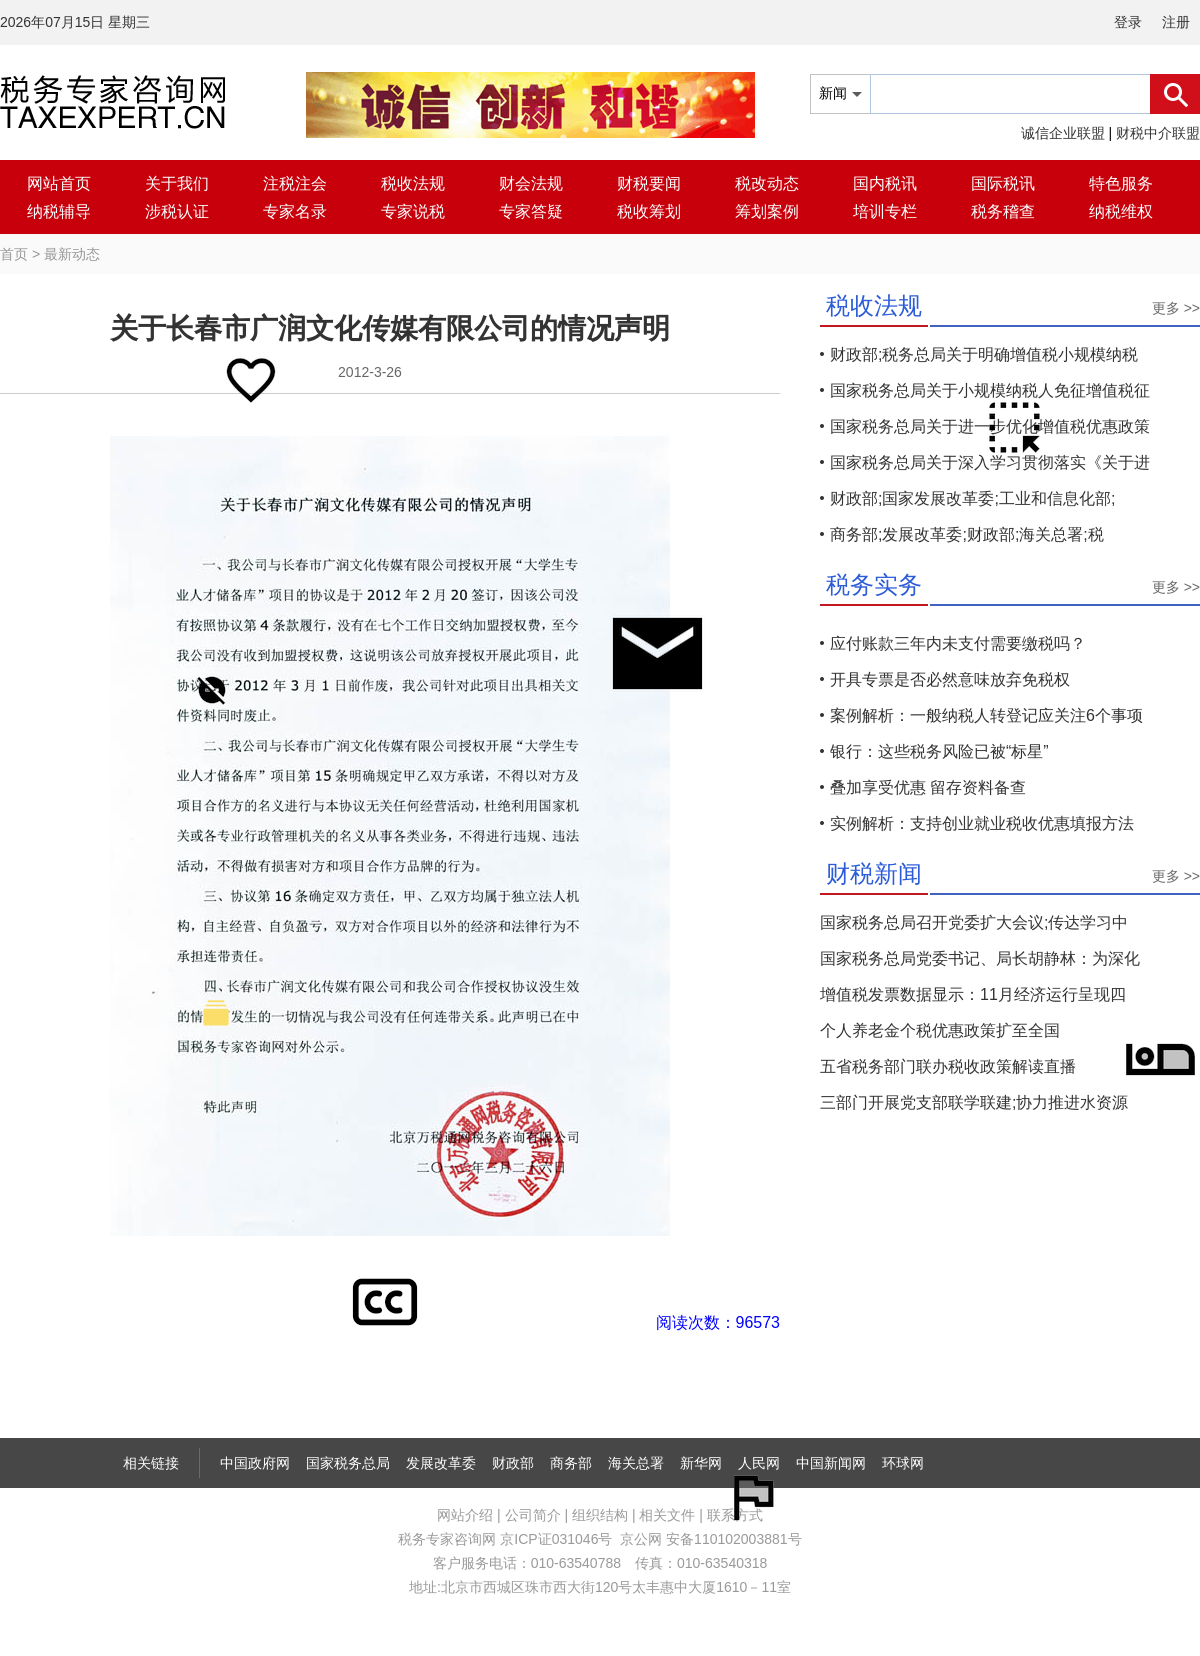  I want to click on open your email inbox, so click(657, 653).